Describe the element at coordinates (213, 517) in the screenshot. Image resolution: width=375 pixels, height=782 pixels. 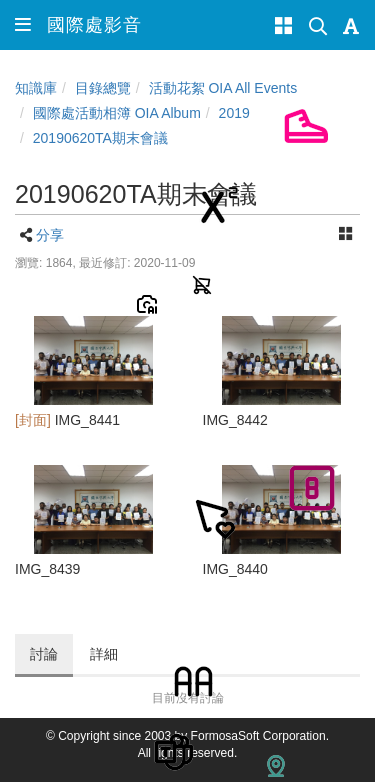
I see `add to favorites with cursor selection` at that location.